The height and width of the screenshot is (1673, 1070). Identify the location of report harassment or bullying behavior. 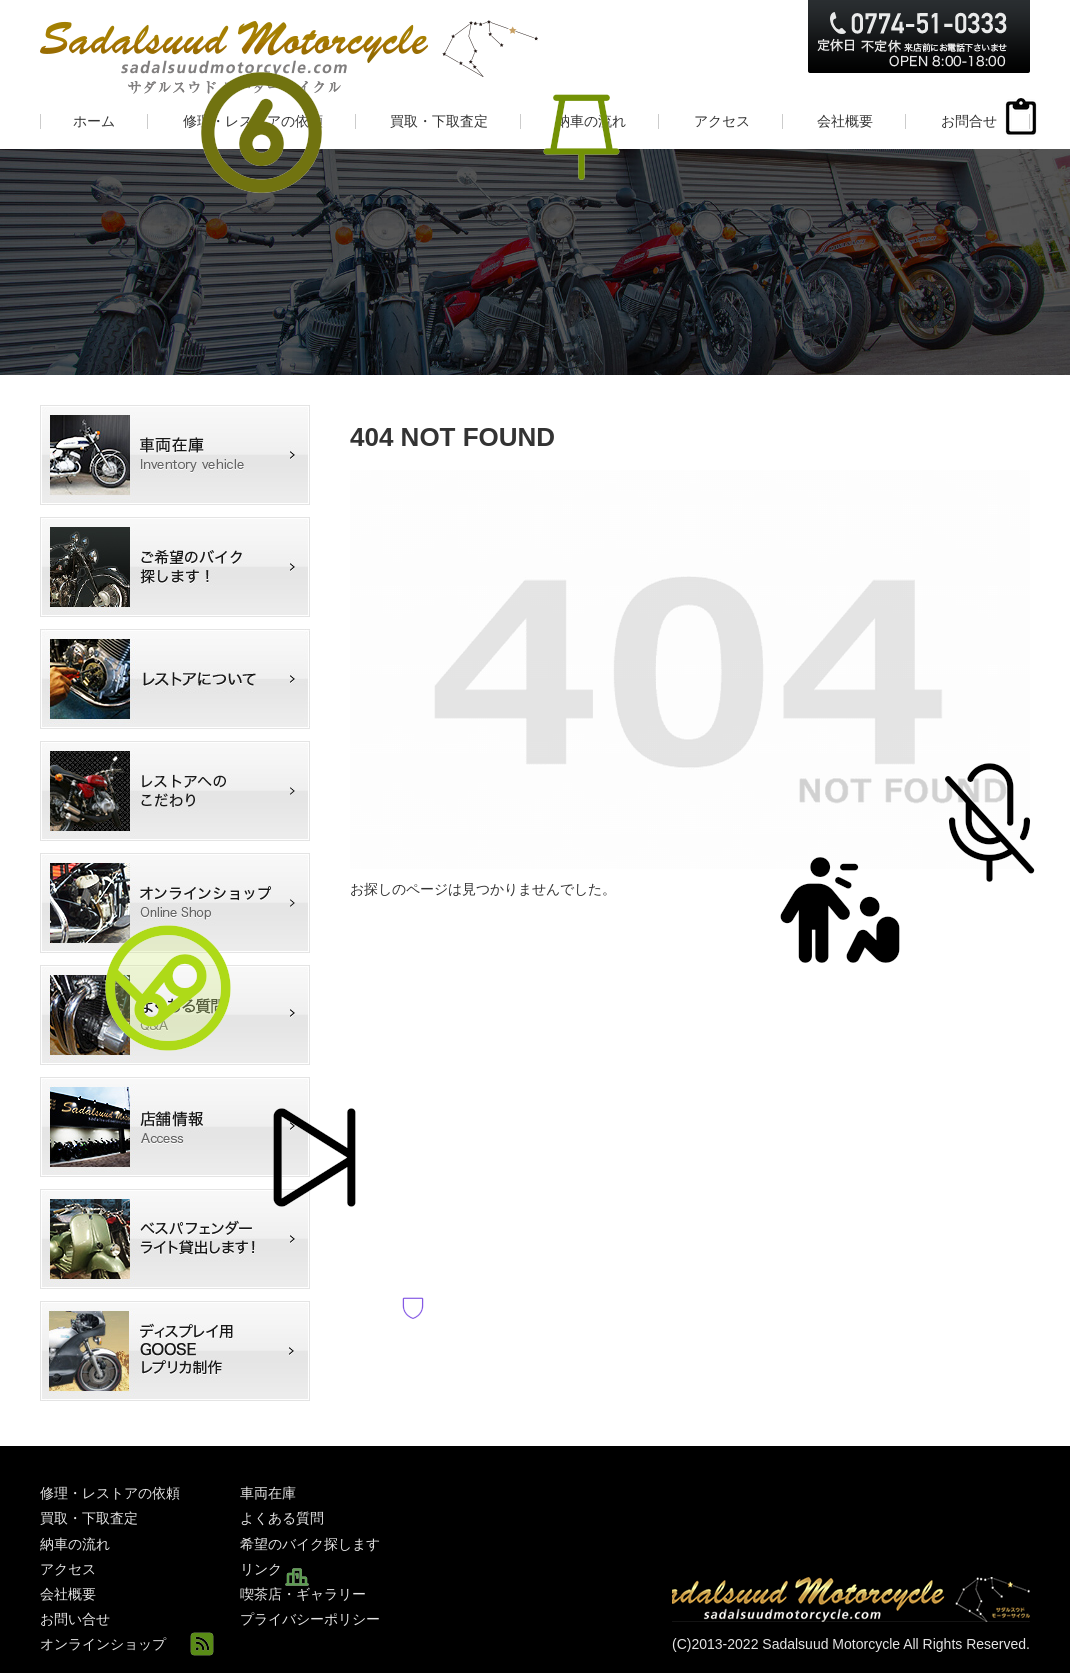
(840, 910).